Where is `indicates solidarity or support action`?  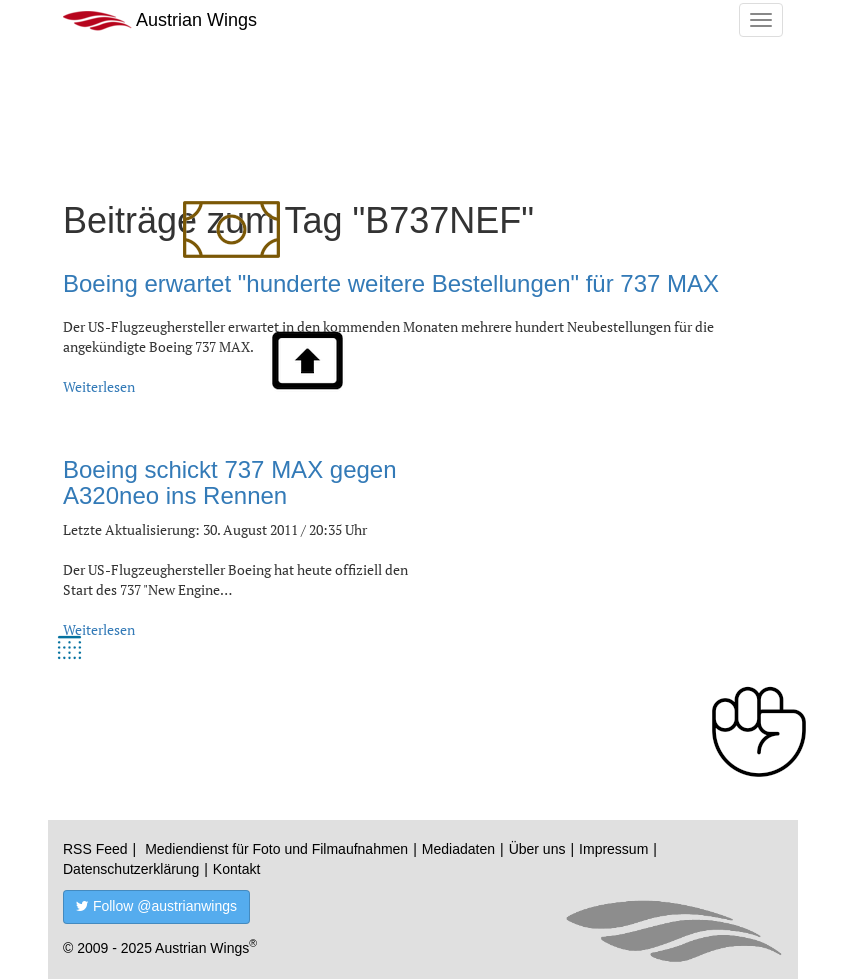 indicates solidarity or support action is located at coordinates (759, 730).